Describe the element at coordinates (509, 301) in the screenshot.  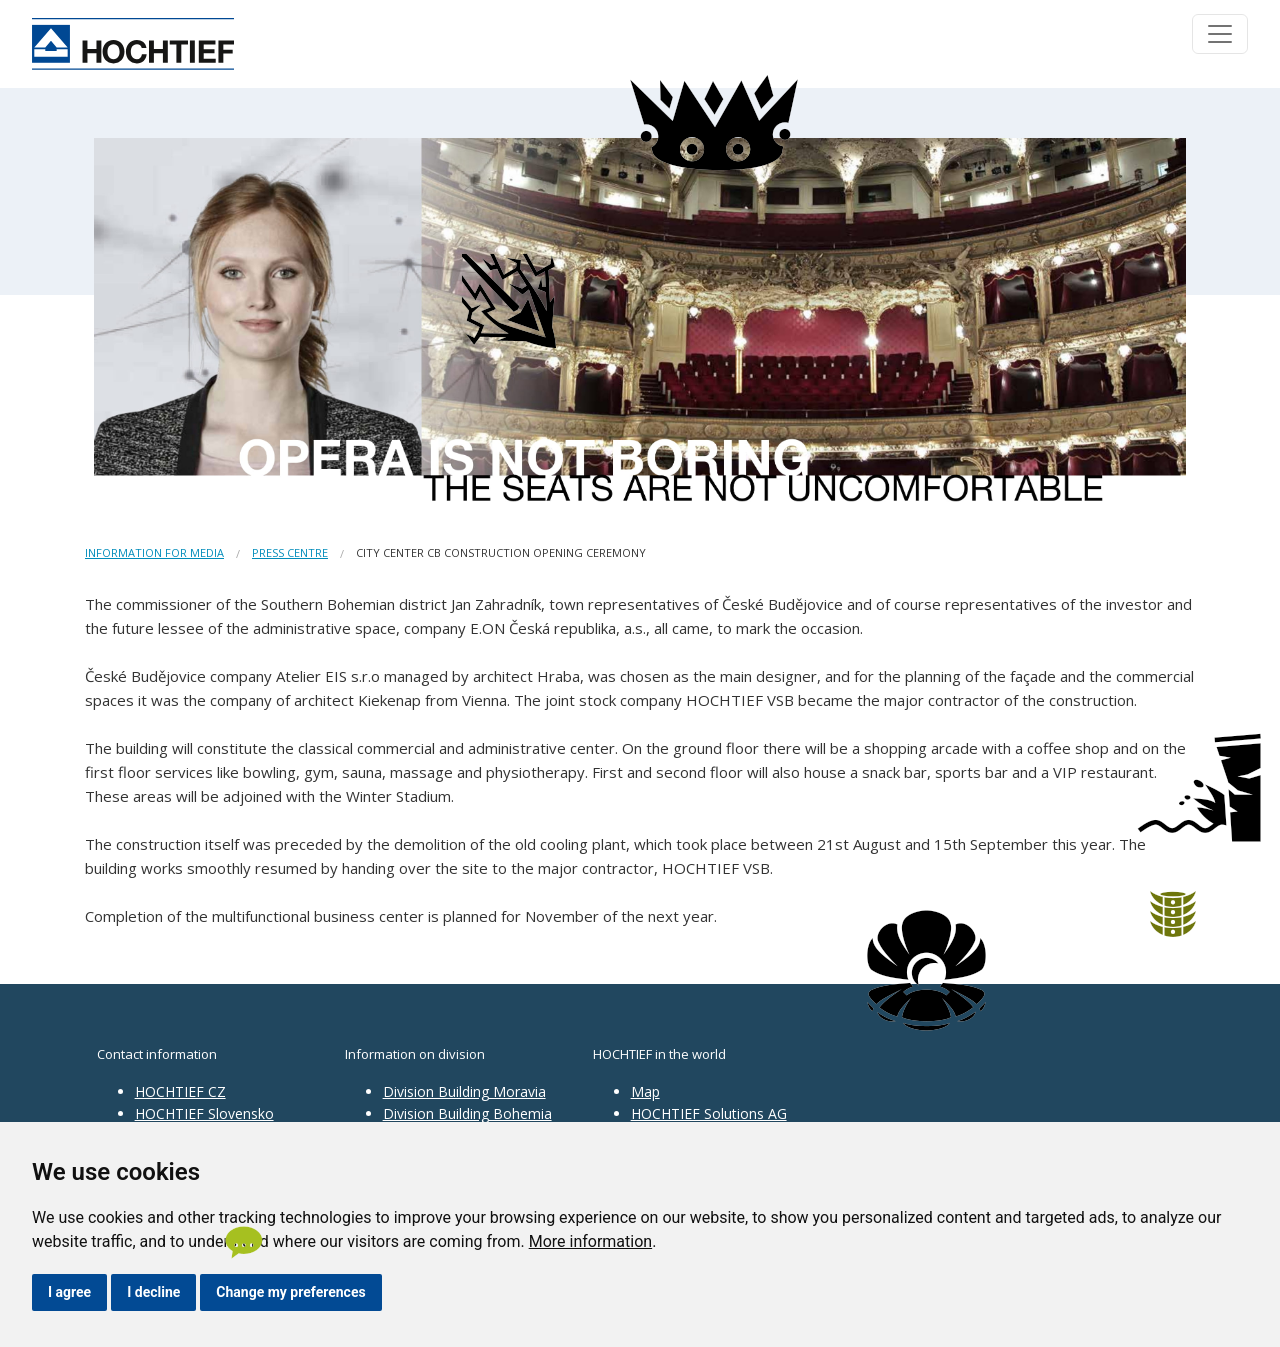
I see `activate charged arrow ability` at that location.